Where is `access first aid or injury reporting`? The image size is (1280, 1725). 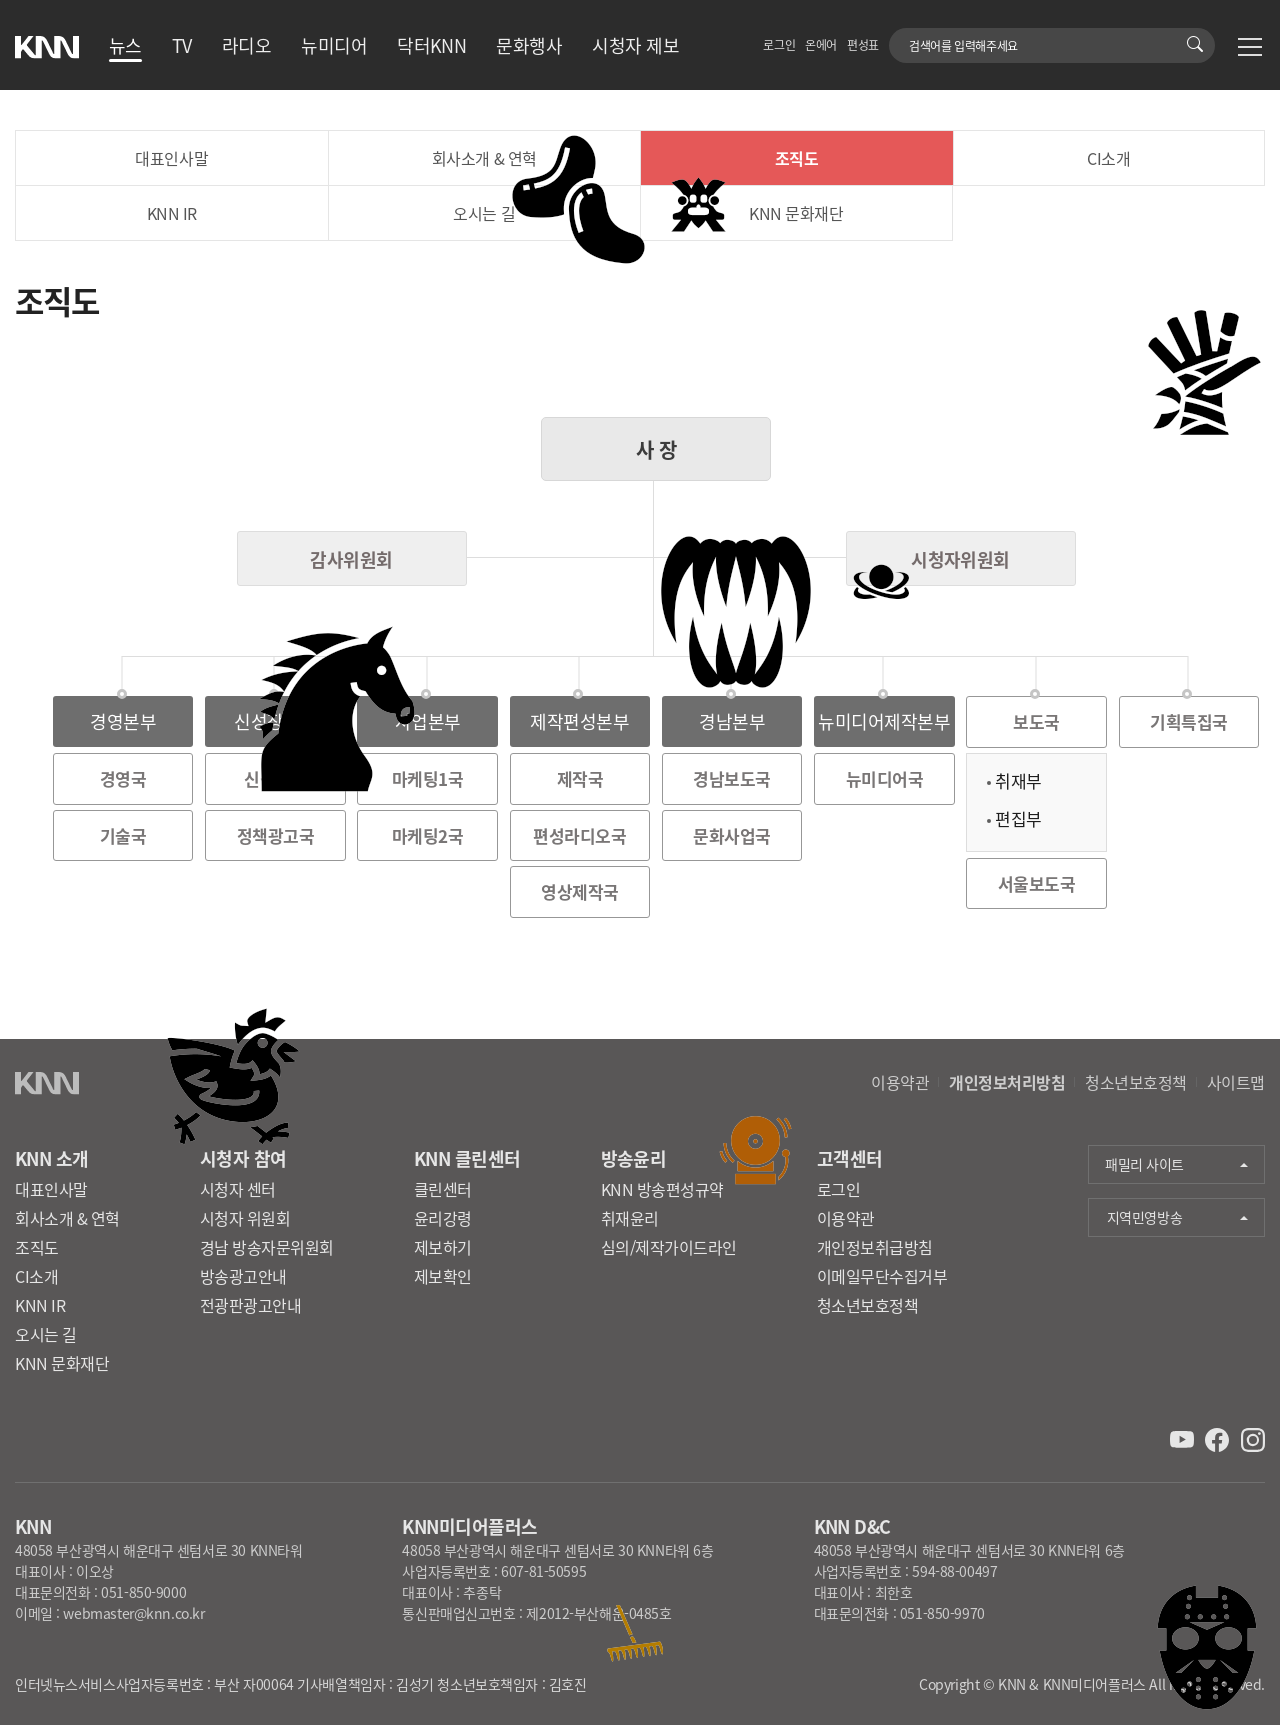 access first aid or injury reporting is located at coordinates (1204, 372).